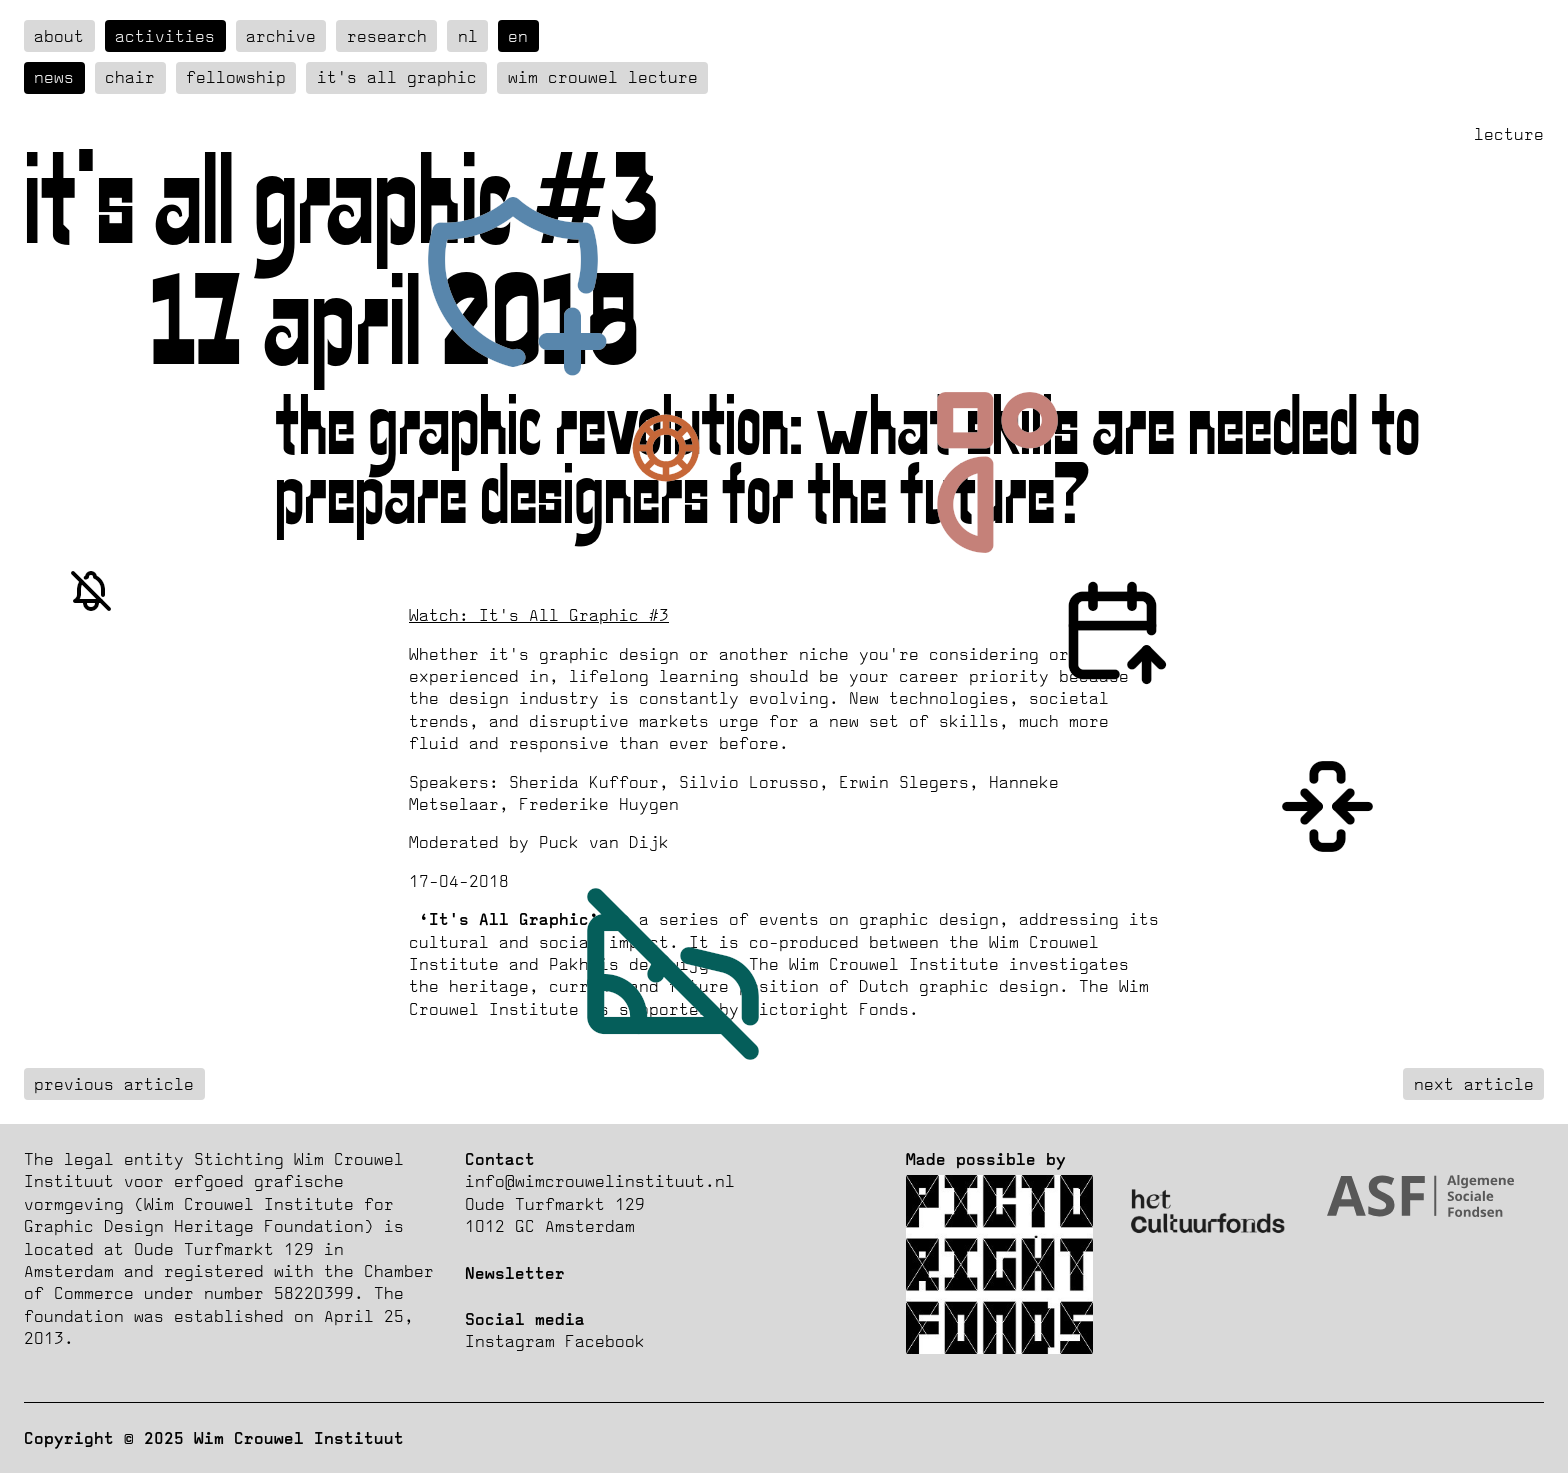 This screenshot has height=1473, width=1568. What do you see at coordinates (673, 974) in the screenshot?
I see `remove footwear required` at bounding box center [673, 974].